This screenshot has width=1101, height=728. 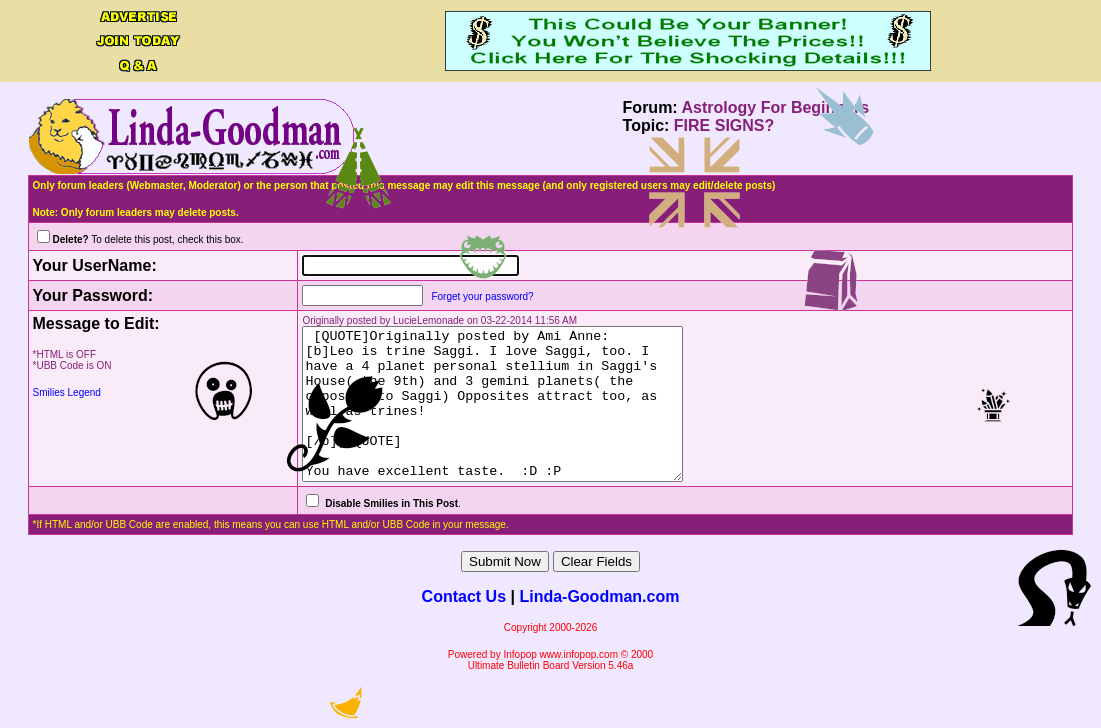 I want to click on indicates a closed or dormant plant in a gardening game, so click(x=335, y=425).